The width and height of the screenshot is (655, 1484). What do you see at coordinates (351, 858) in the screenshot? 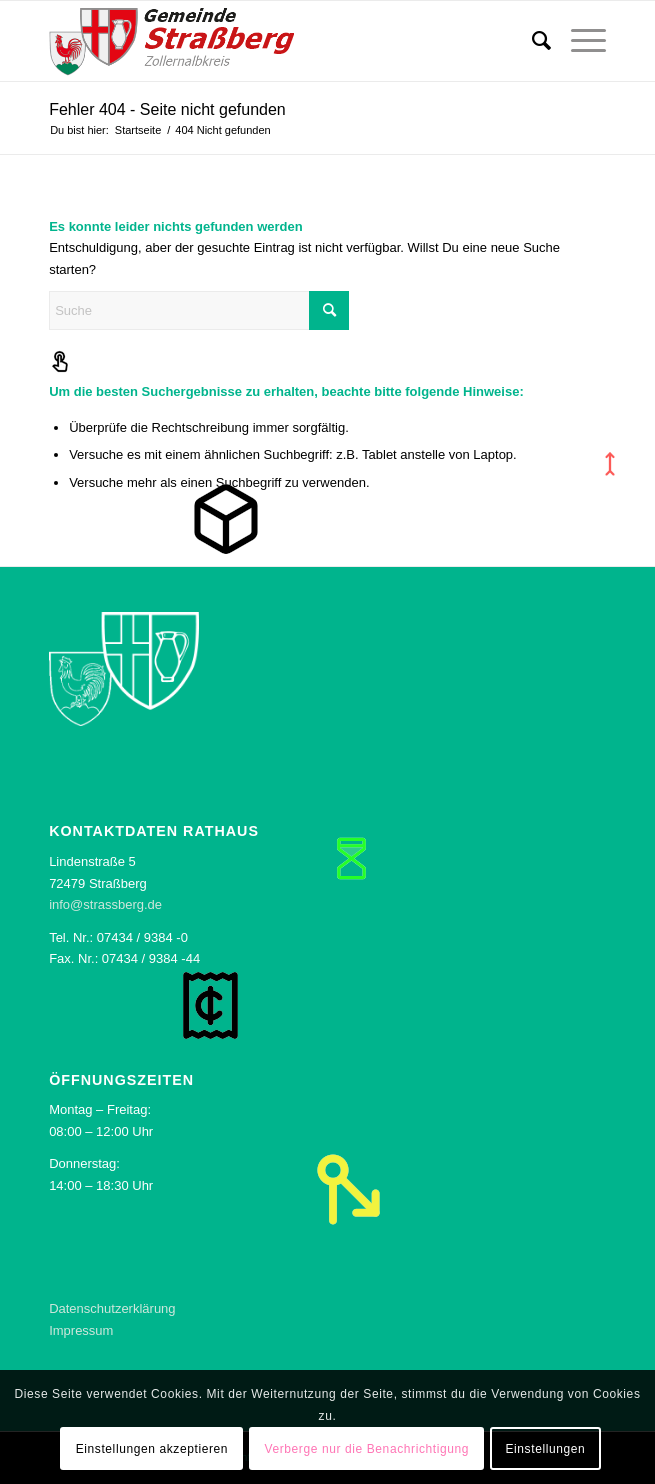
I see `indicates a timer with significant time remaining` at bounding box center [351, 858].